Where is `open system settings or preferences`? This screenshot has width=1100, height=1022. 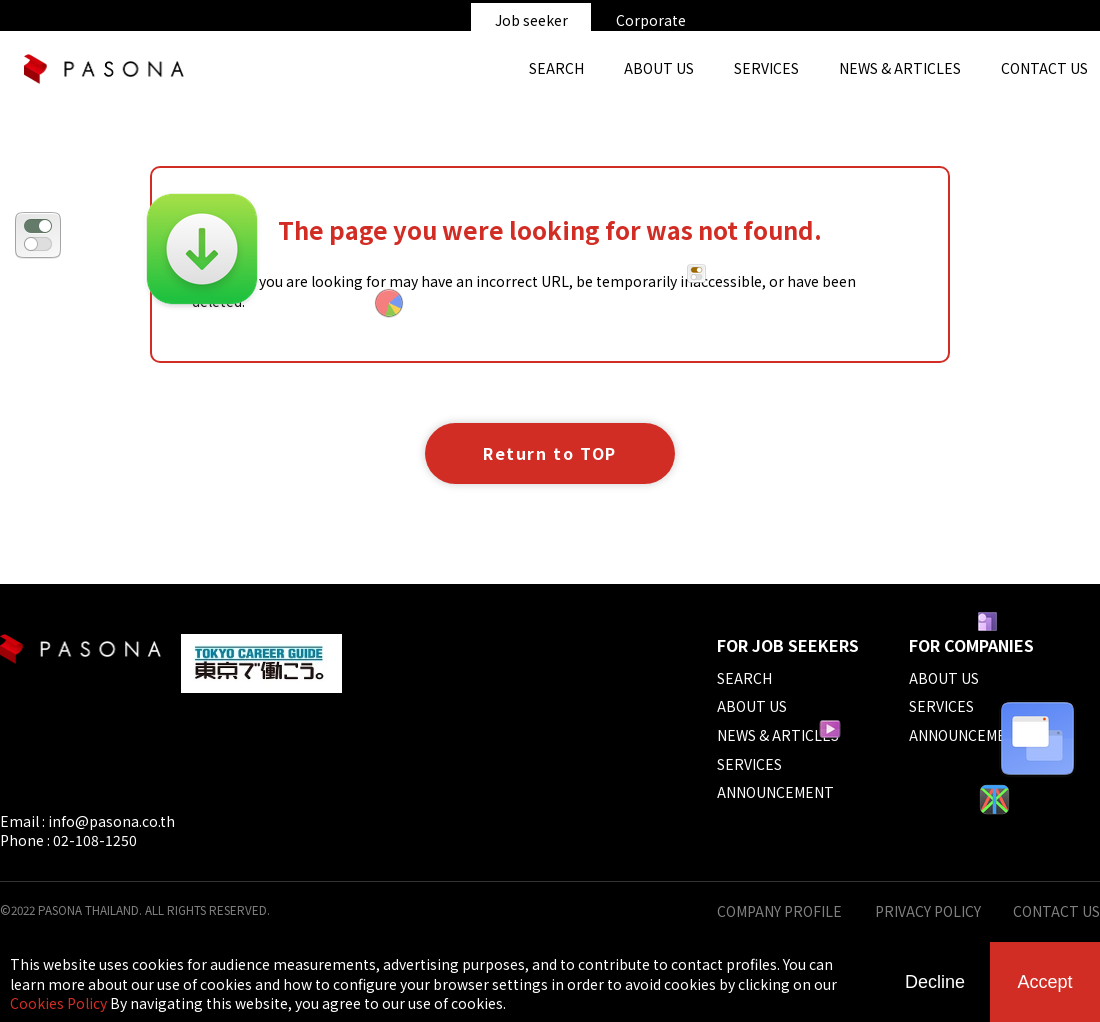
open system settings or preferences is located at coordinates (696, 273).